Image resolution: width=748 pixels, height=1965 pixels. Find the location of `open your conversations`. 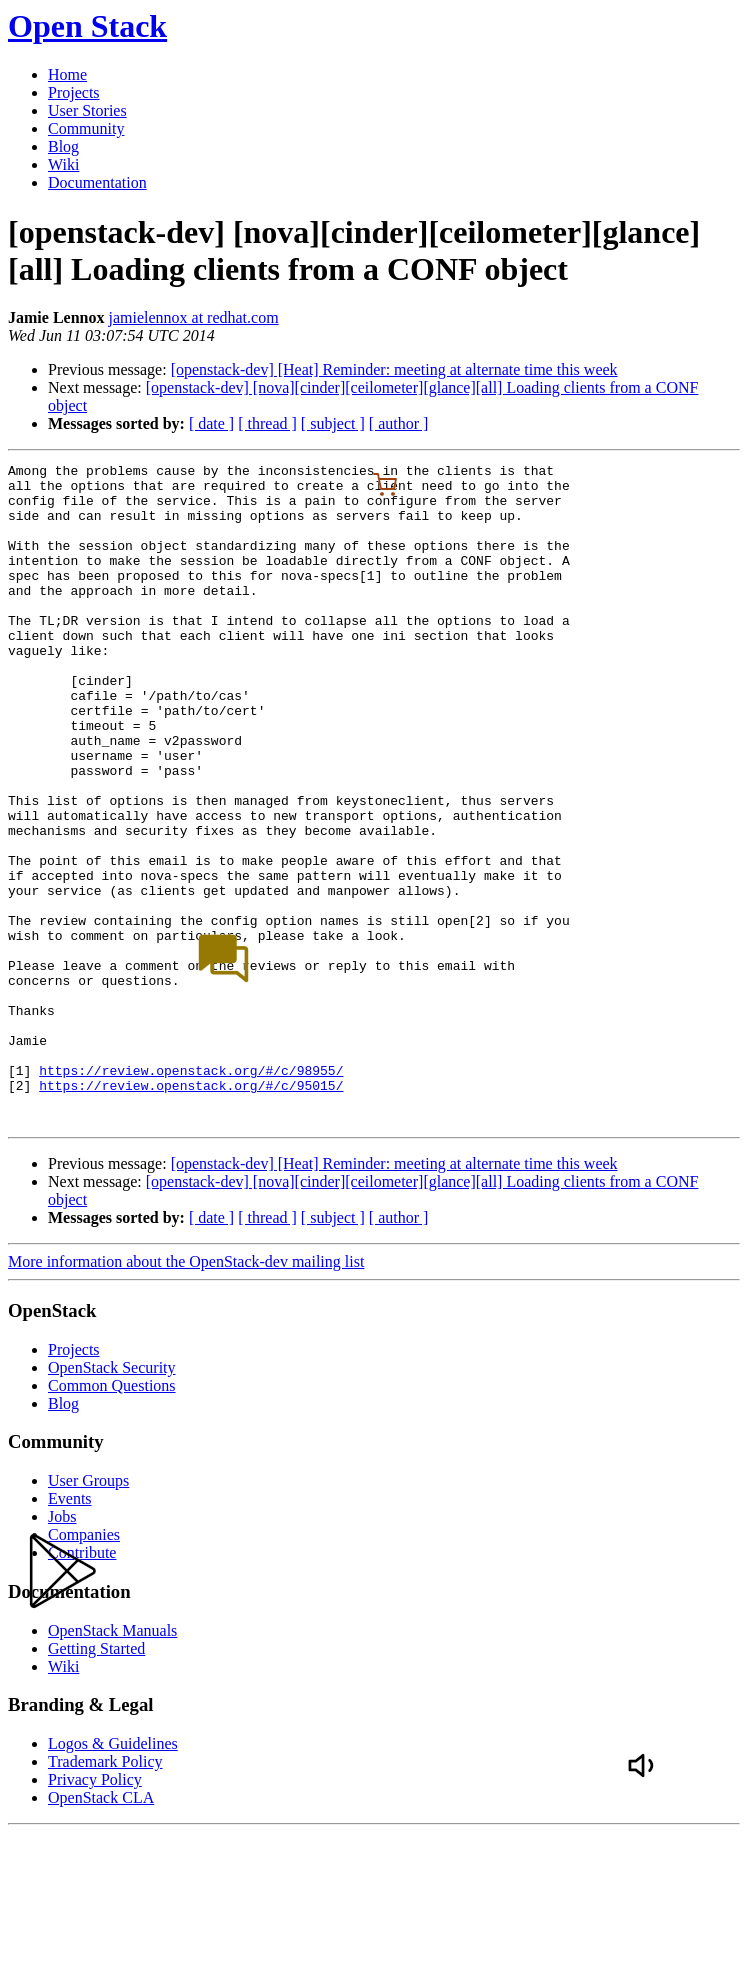

open your conversations is located at coordinates (223, 957).